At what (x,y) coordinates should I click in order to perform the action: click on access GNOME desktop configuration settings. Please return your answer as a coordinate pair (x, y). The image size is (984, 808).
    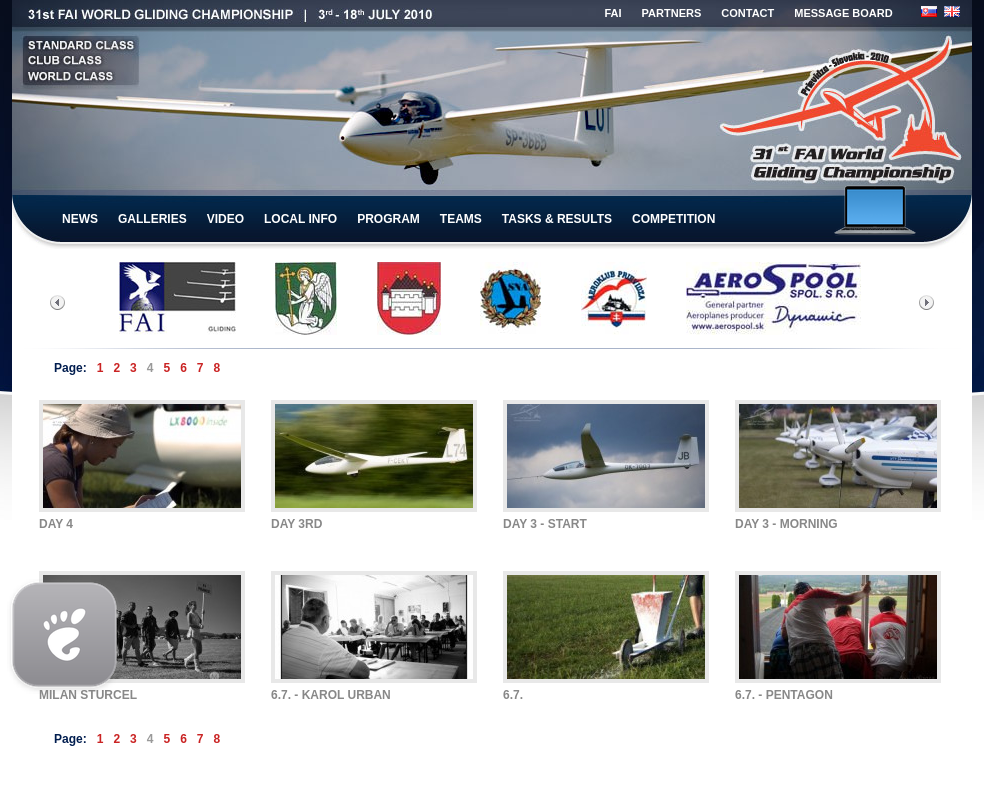
    Looking at the image, I should click on (64, 636).